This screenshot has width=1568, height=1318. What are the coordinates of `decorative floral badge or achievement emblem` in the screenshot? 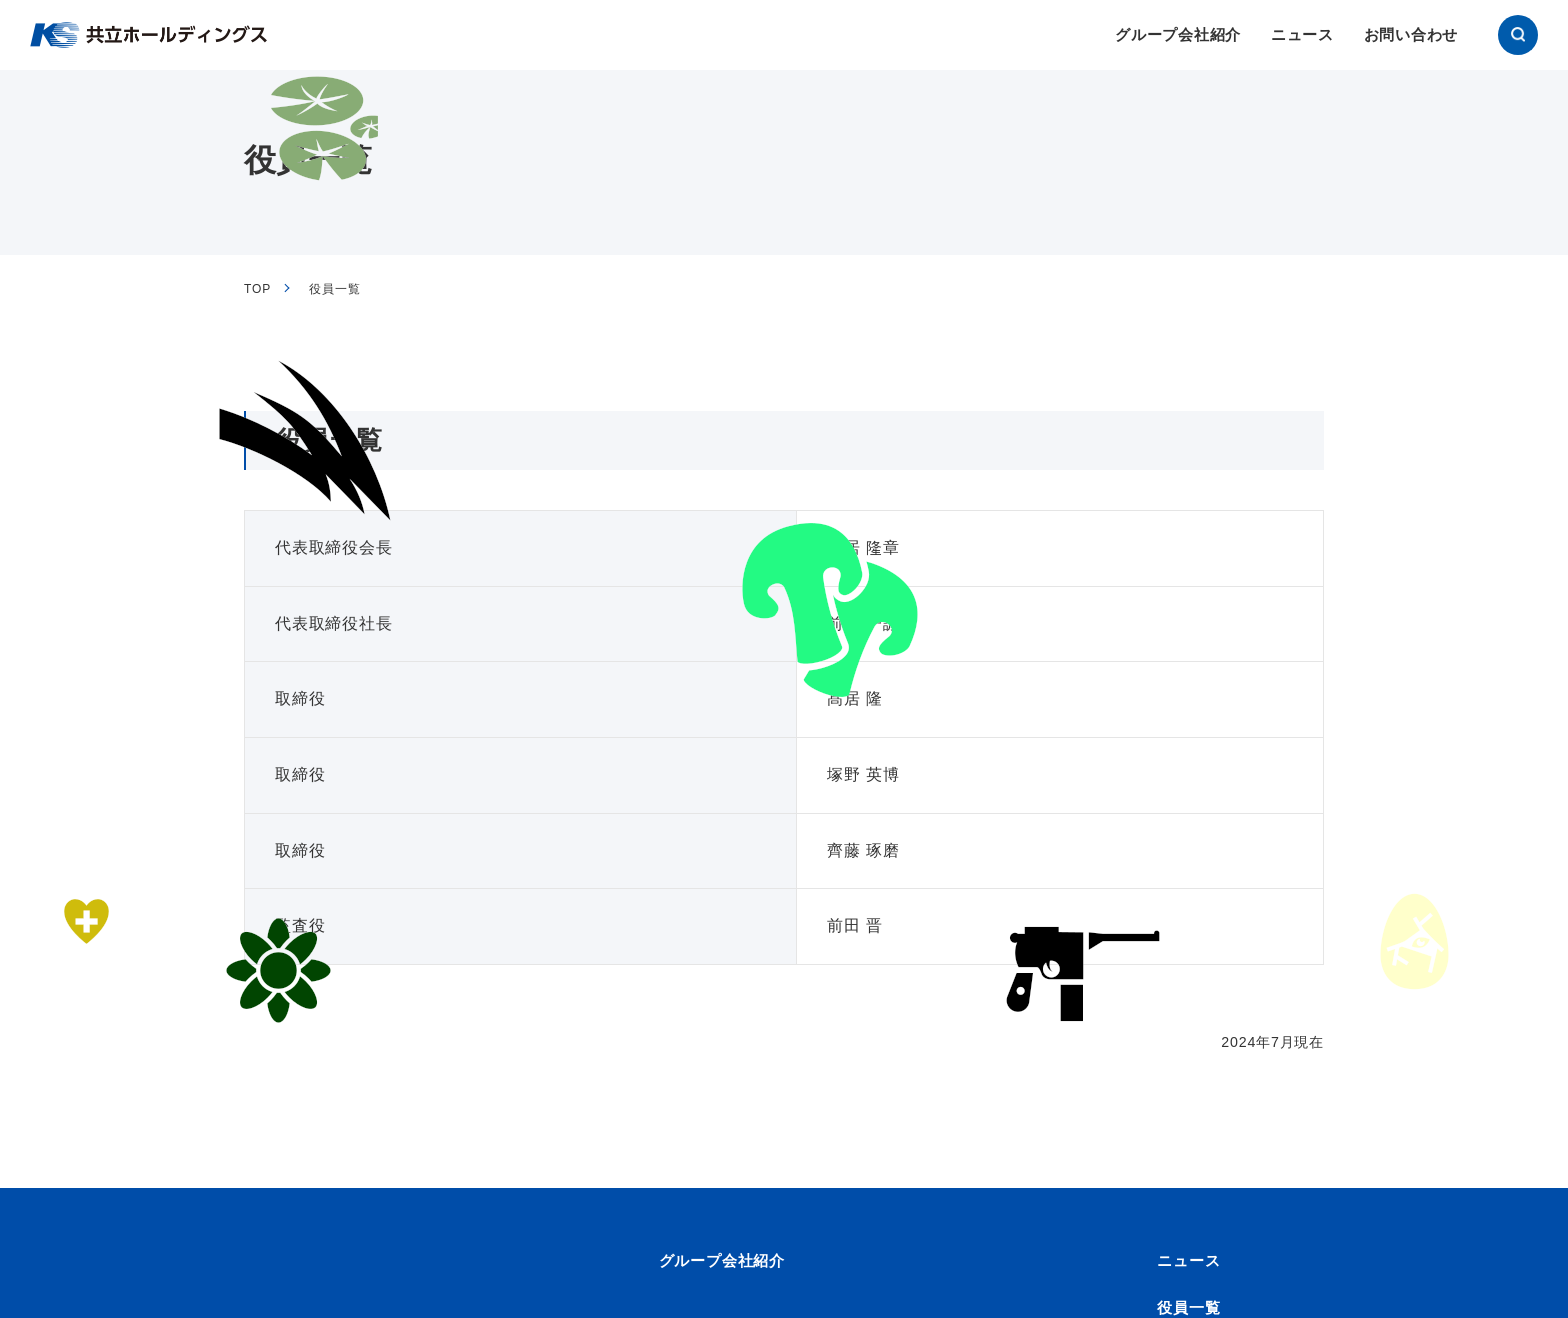 It's located at (278, 970).